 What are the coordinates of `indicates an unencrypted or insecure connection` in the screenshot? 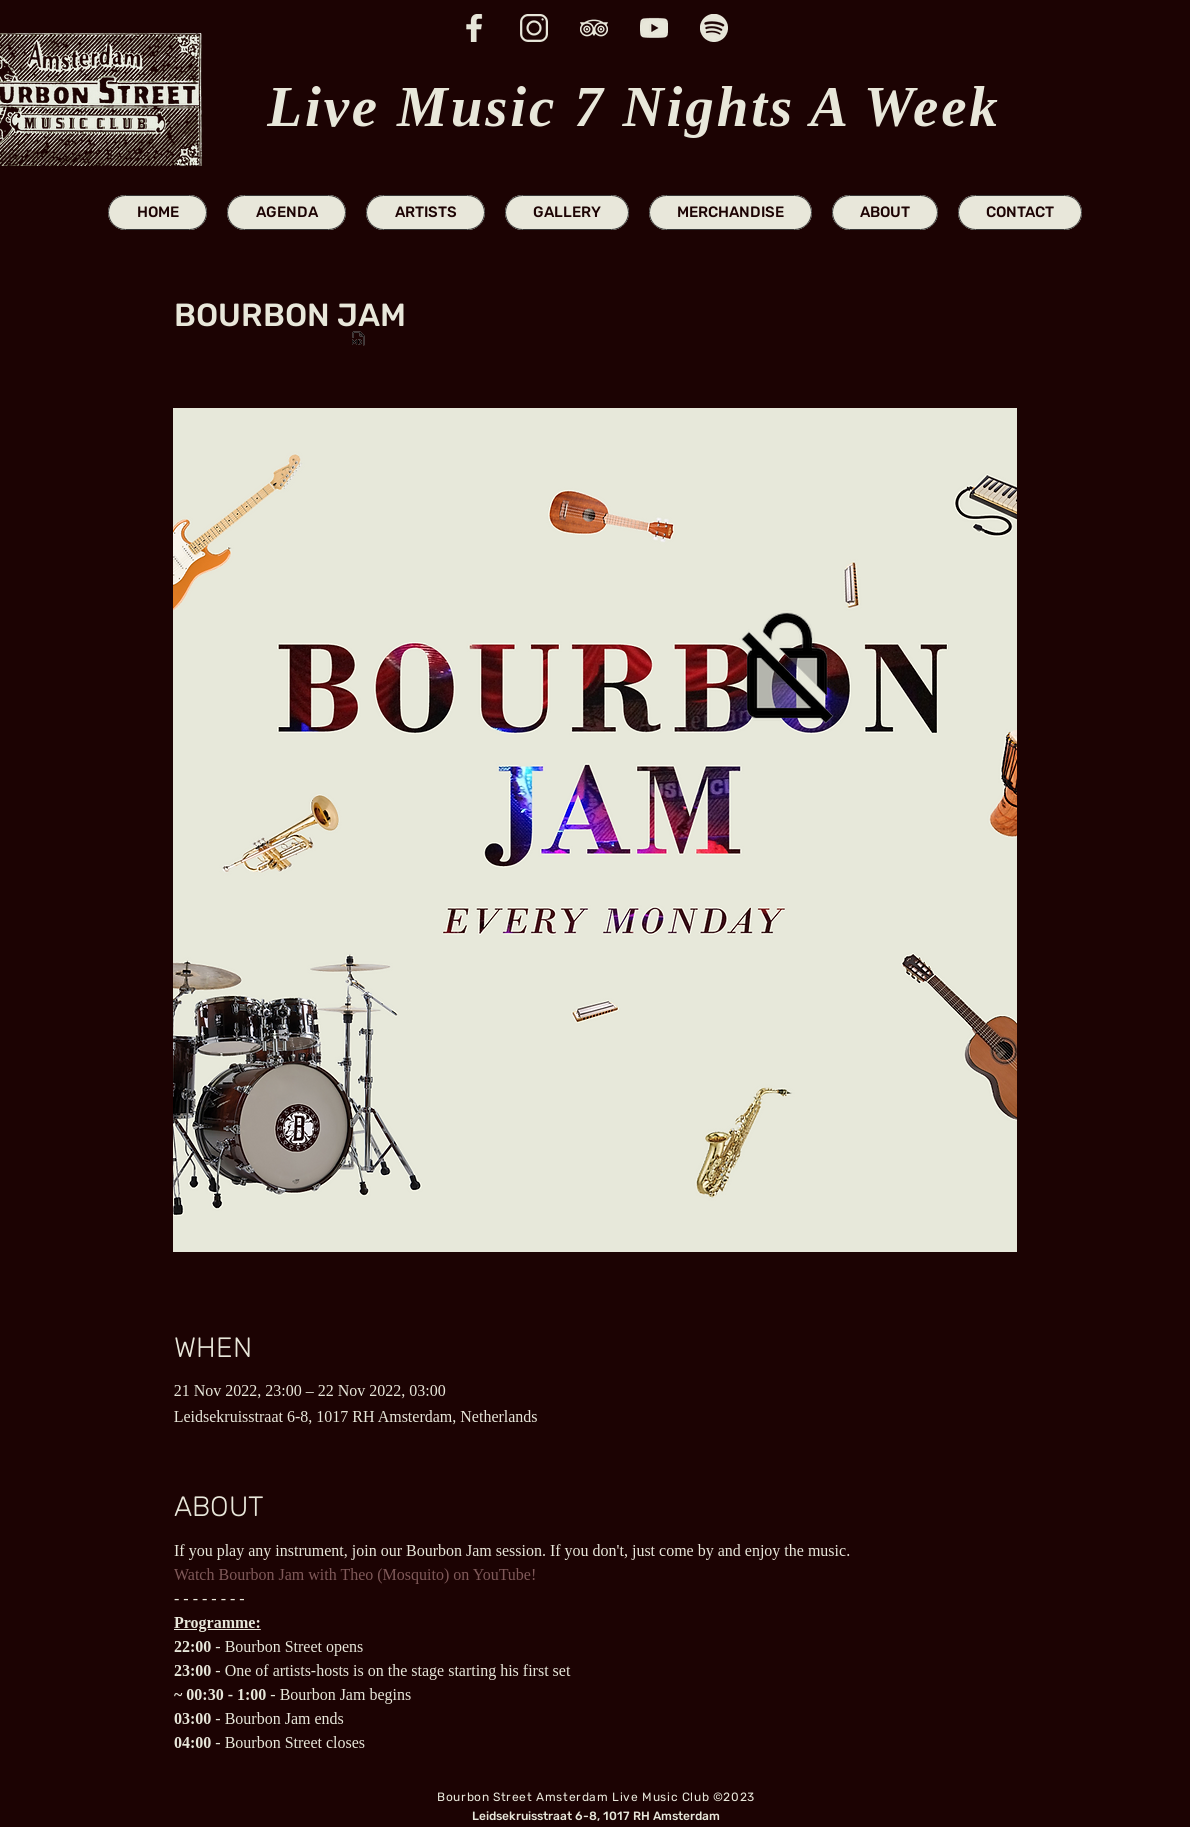 It's located at (787, 668).